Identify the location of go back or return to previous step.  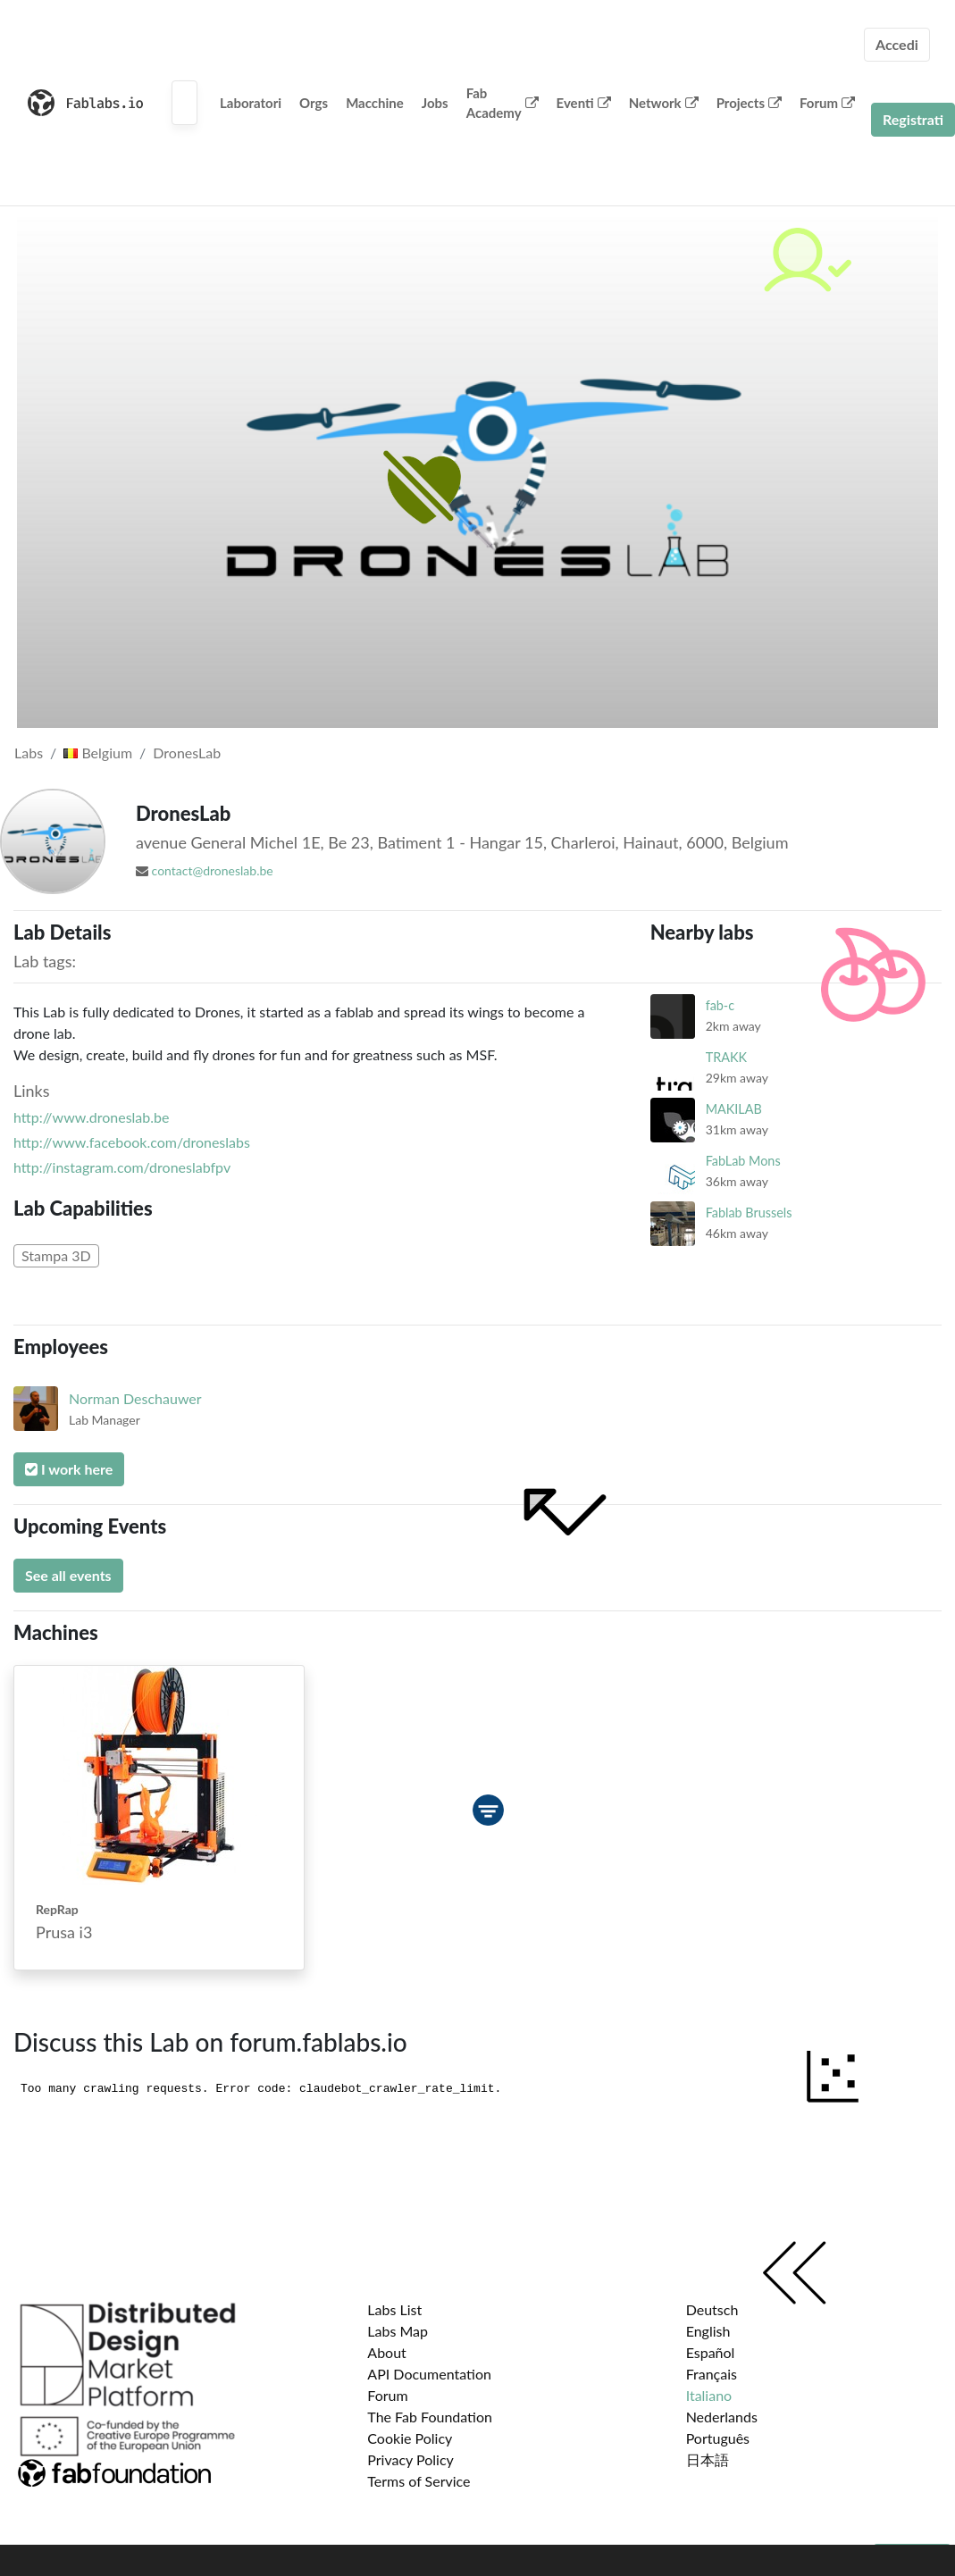
(565, 1509).